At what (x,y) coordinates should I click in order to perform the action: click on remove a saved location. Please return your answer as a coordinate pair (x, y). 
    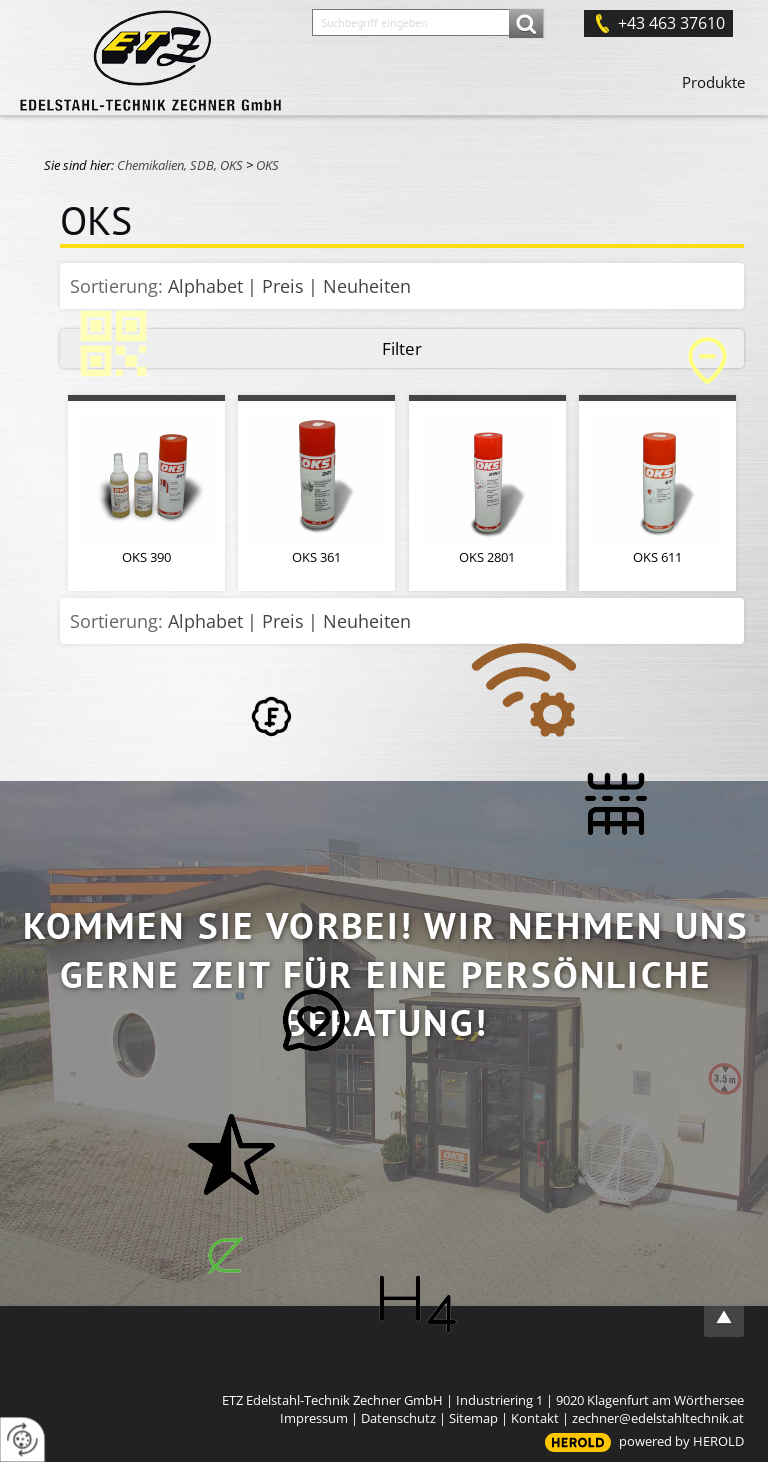
    Looking at the image, I should click on (707, 360).